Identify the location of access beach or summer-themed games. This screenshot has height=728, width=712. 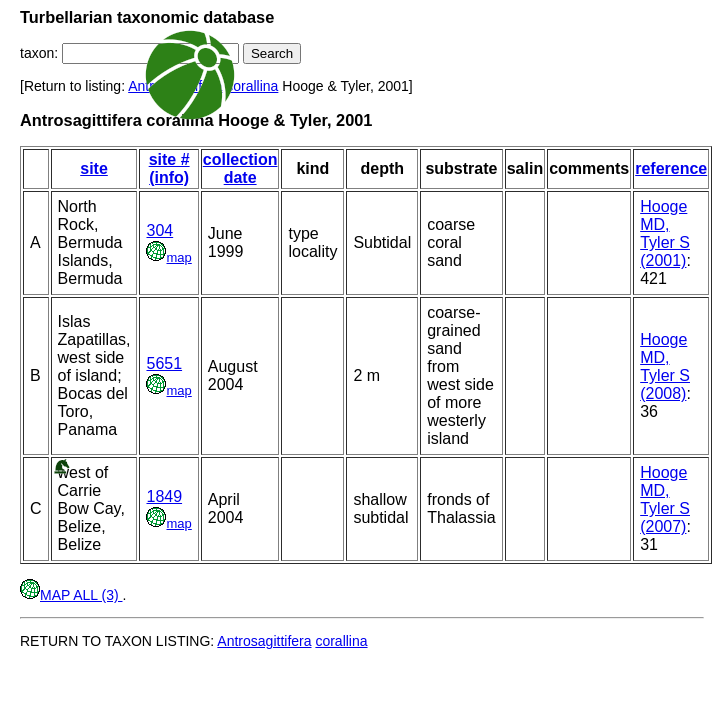
(190, 75).